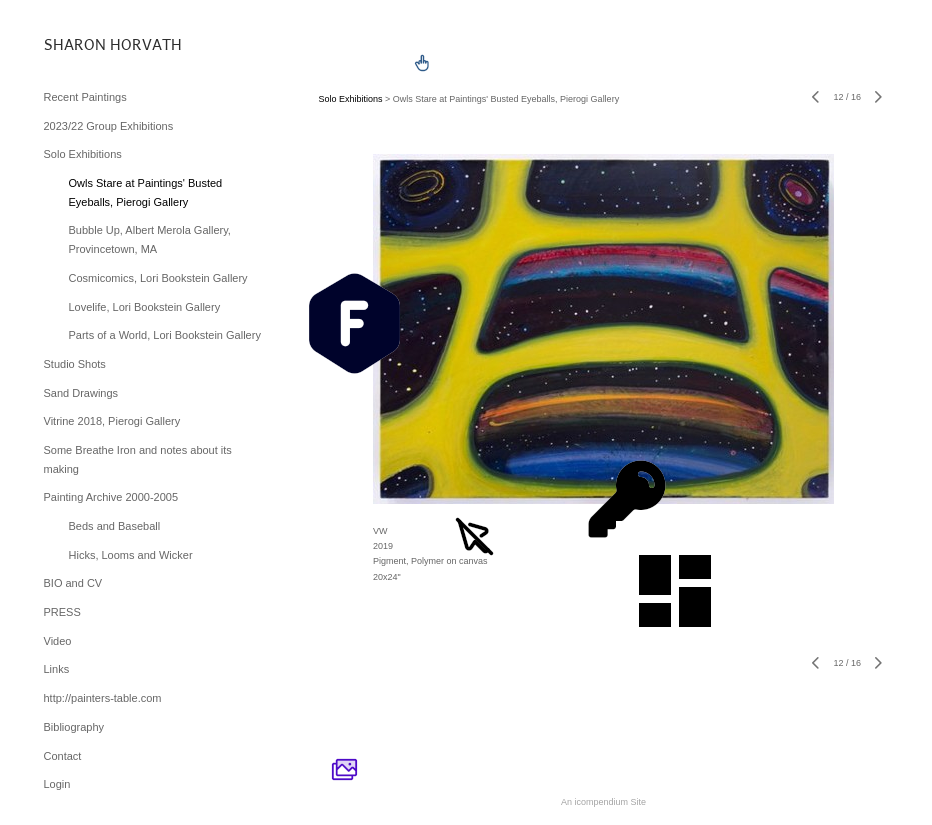 This screenshot has width=932, height=825. What do you see at coordinates (354, 323) in the screenshot?
I see `indicates a file or item starting with the letter F` at bounding box center [354, 323].